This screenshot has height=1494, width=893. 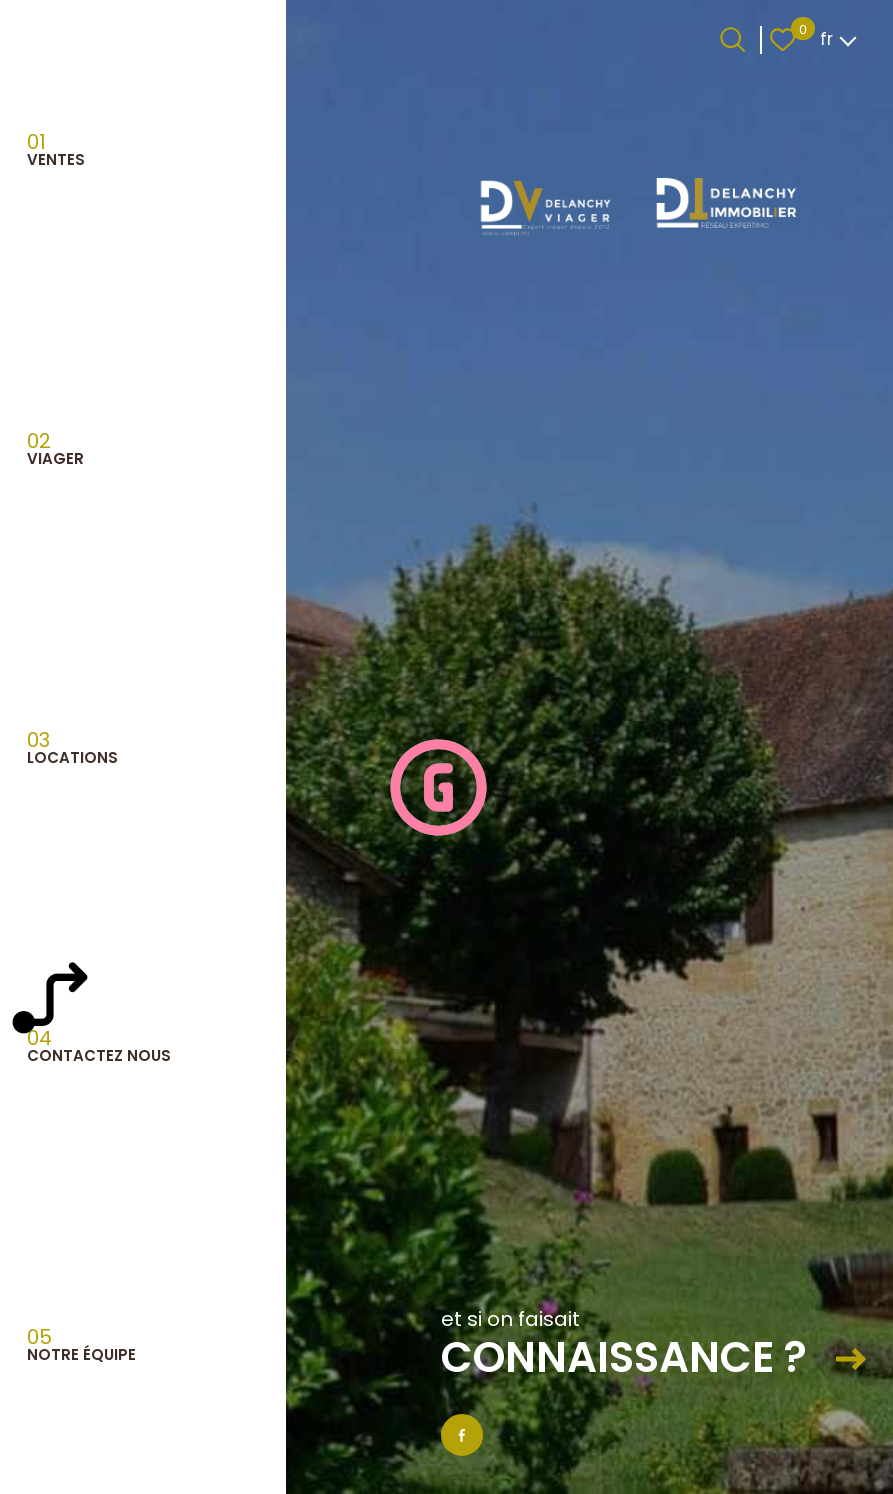 What do you see at coordinates (50, 996) in the screenshot?
I see `follow a guided path or tutorial` at bounding box center [50, 996].